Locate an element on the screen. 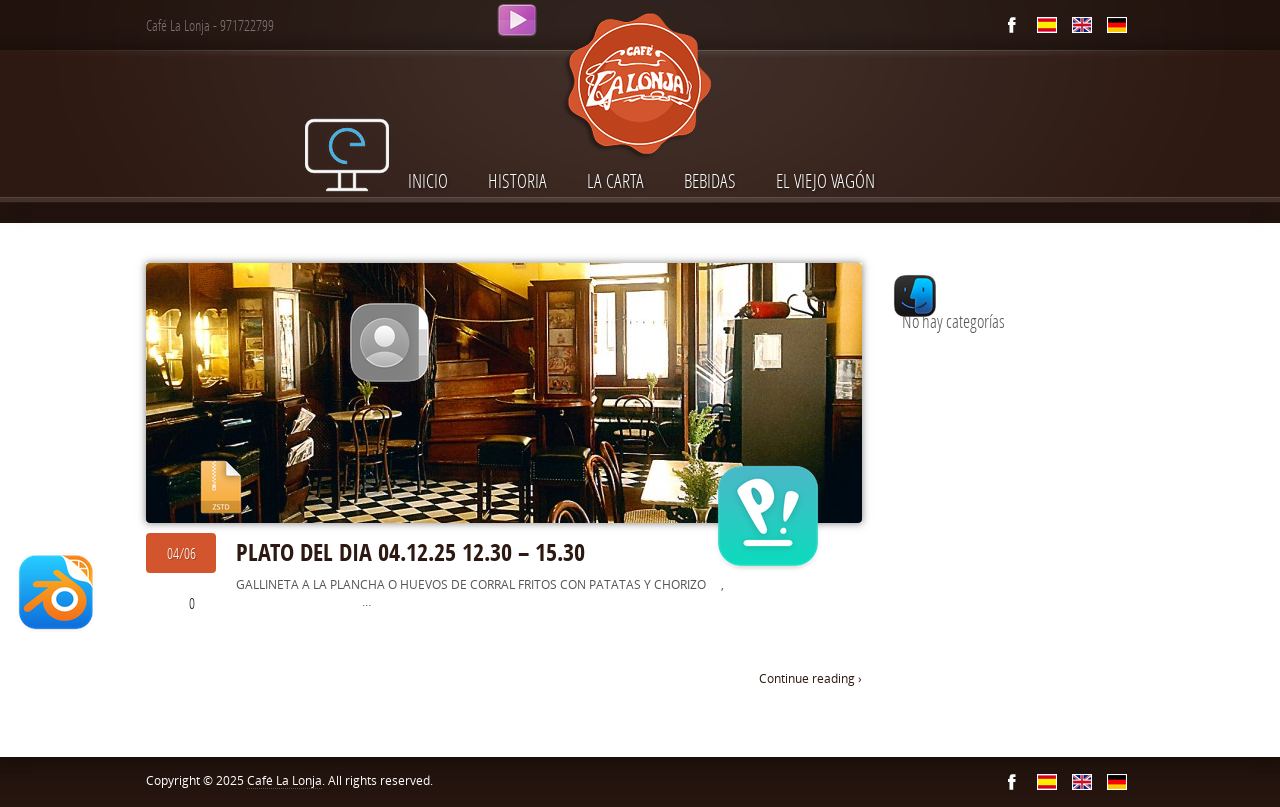 The height and width of the screenshot is (807, 1280). open Blender 3D modeling application is located at coordinates (56, 592).